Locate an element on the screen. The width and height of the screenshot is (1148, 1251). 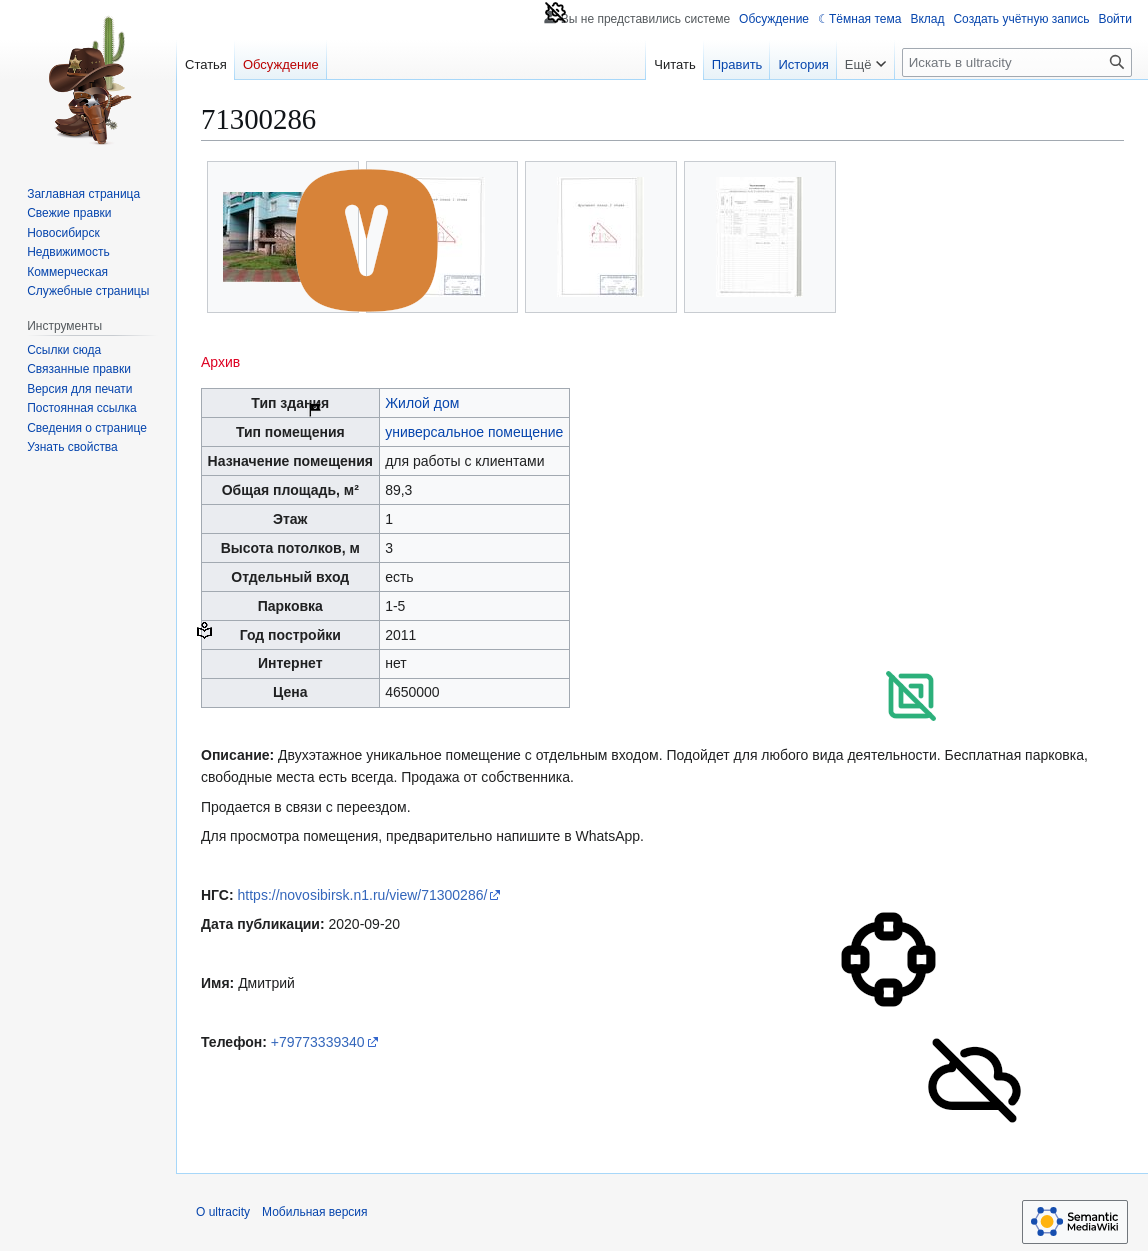
indicates a verified status or badge is located at coordinates (366, 240).